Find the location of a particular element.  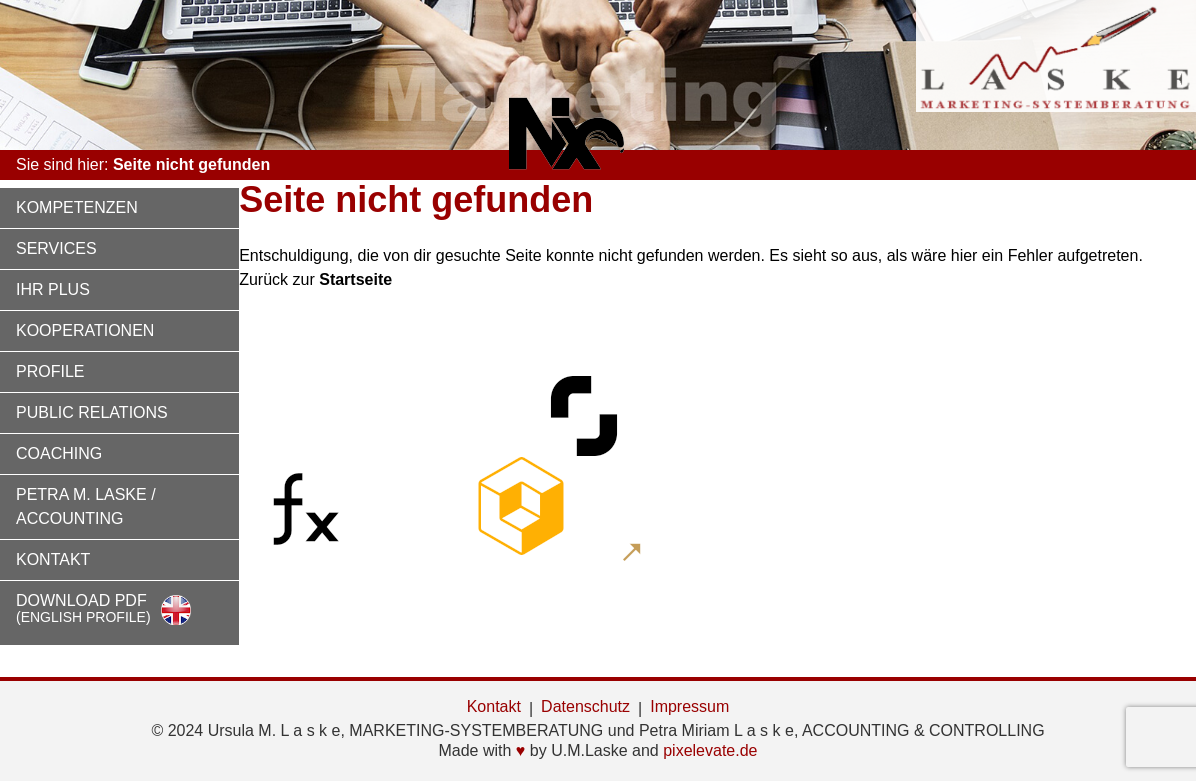

insert a mathematical formula or equation is located at coordinates (306, 509).